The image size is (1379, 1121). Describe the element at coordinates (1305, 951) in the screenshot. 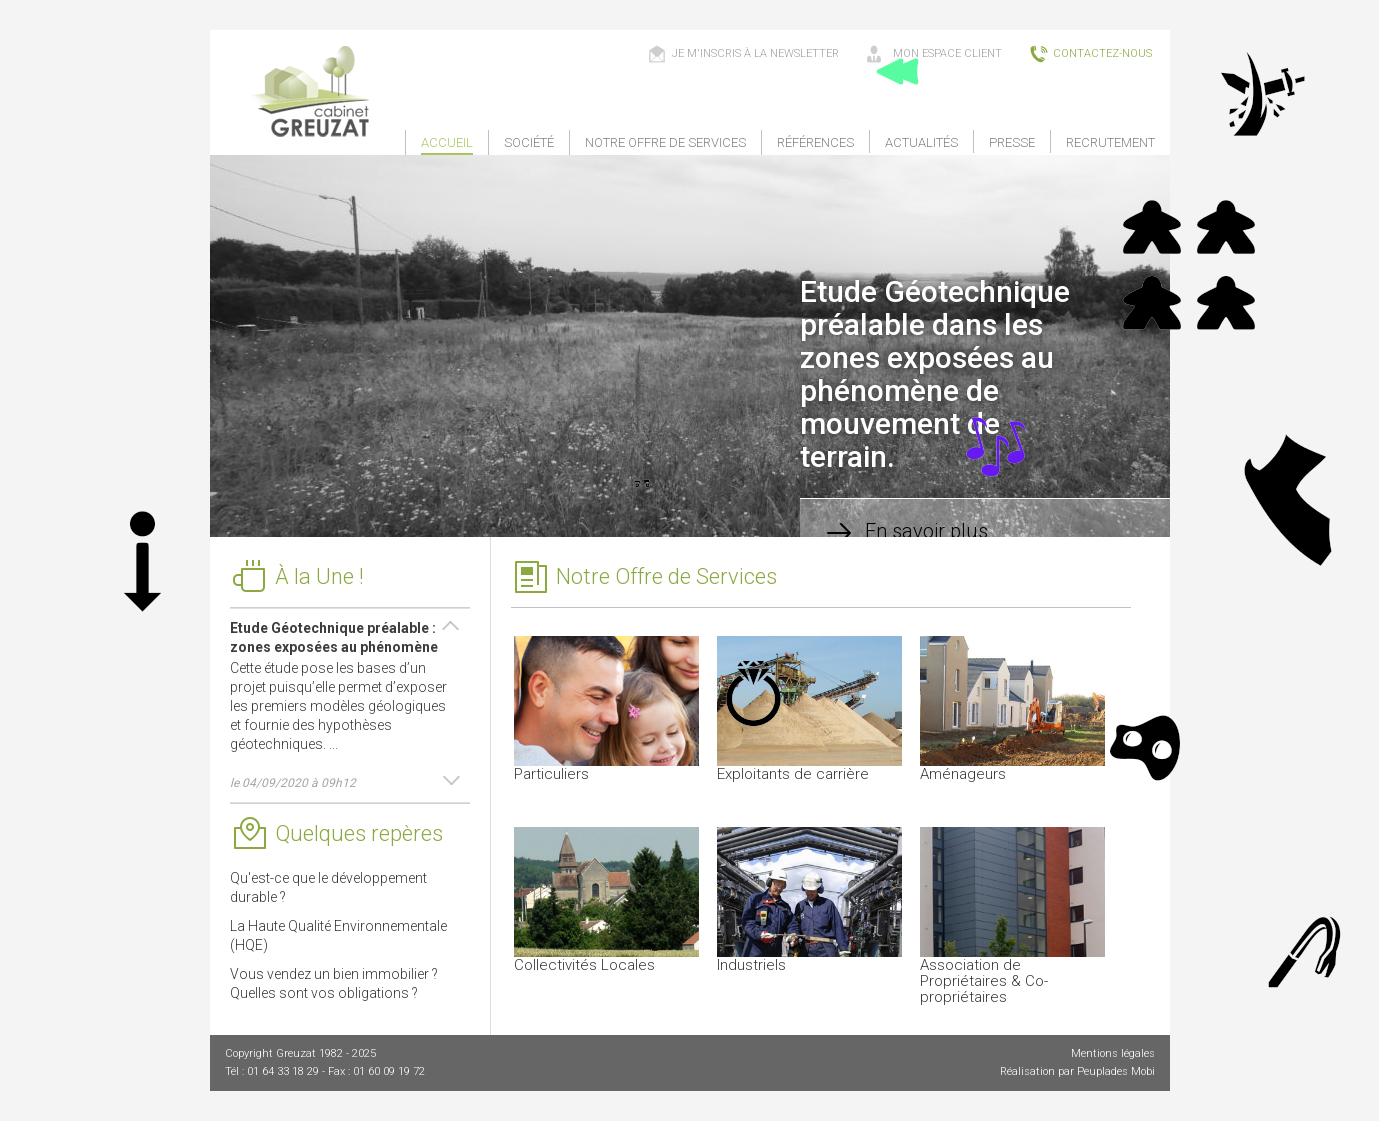

I see `crowbar tool item in a game inventory` at that location.